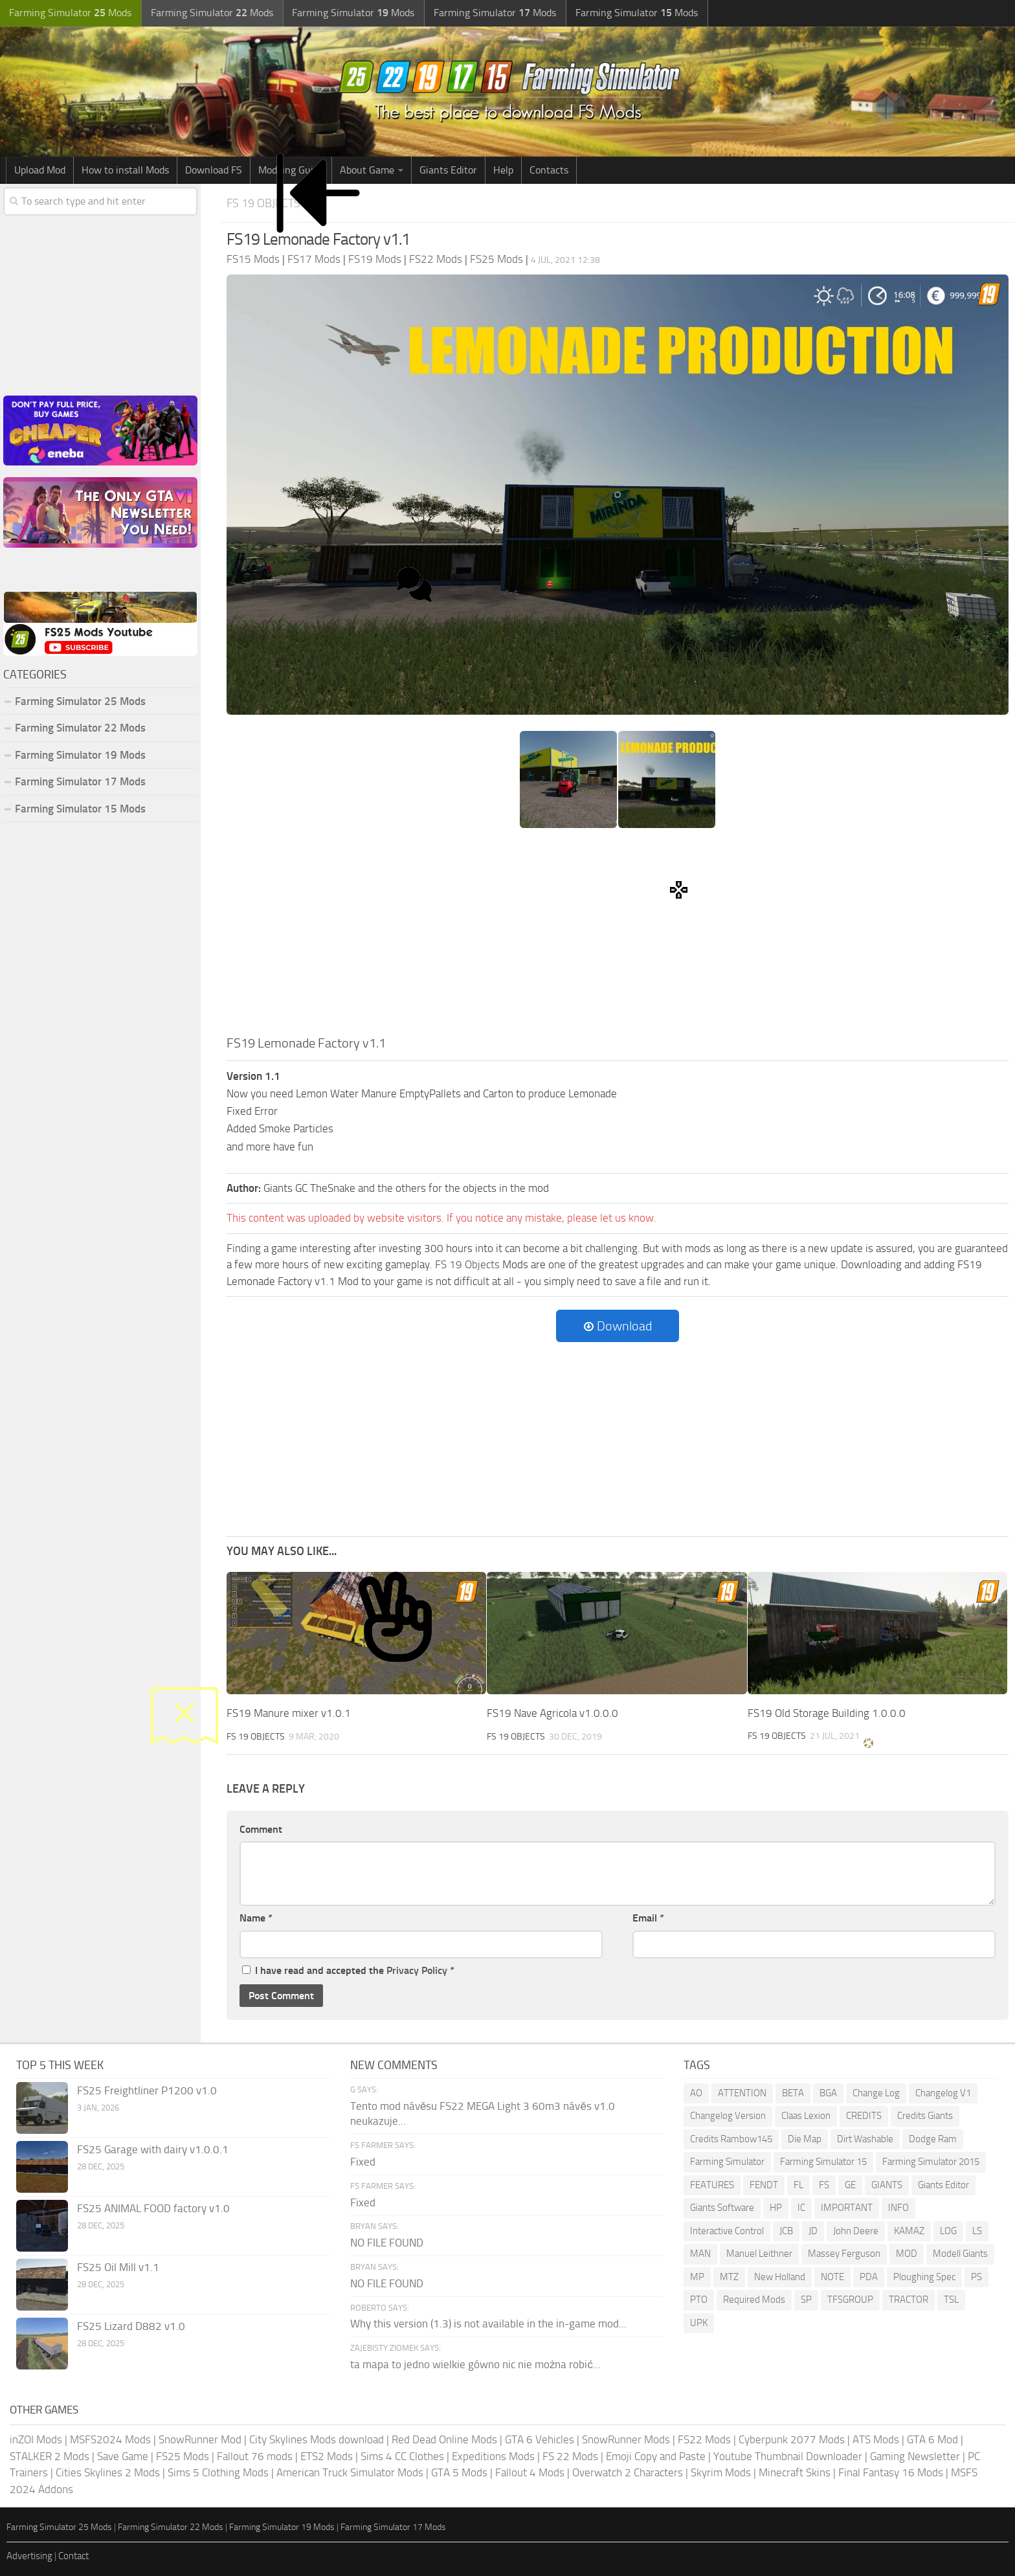 The width and height of the screenshot is (1015, 2576). Describe the element at coordinates (184, 1716) in the screenshot. I see `cancel or void a receipt` at that location.